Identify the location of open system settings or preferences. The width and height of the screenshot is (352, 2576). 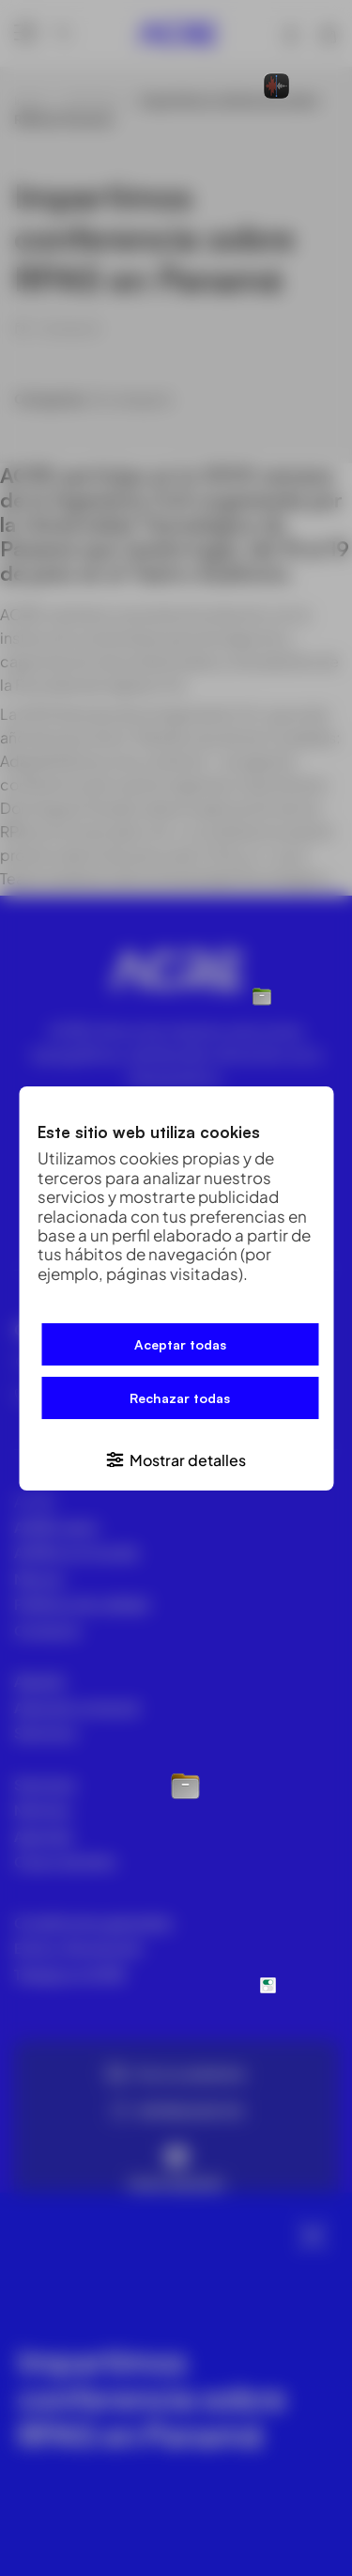
(268, 1985).